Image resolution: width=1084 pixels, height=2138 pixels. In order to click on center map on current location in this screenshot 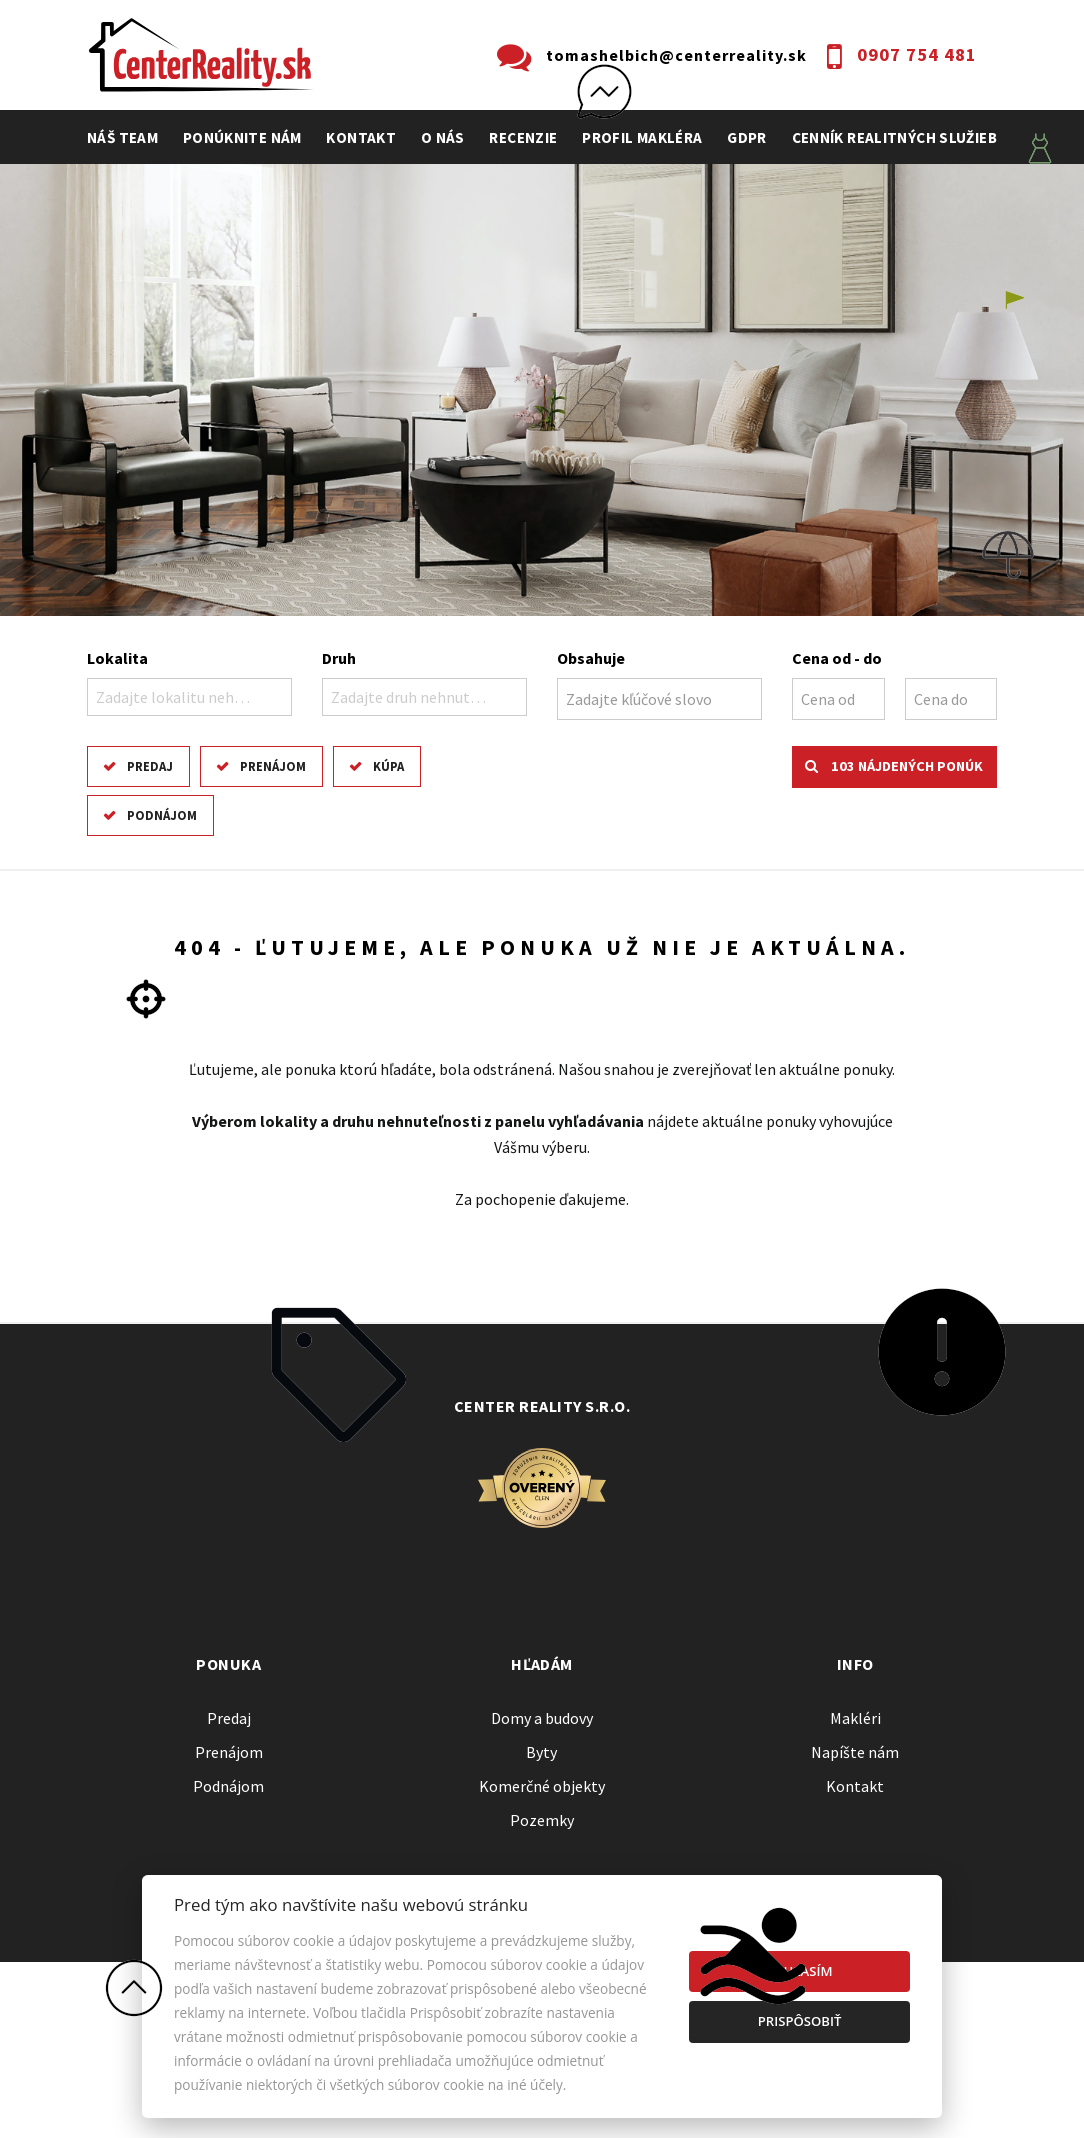, I will do `click(146, 999)`.